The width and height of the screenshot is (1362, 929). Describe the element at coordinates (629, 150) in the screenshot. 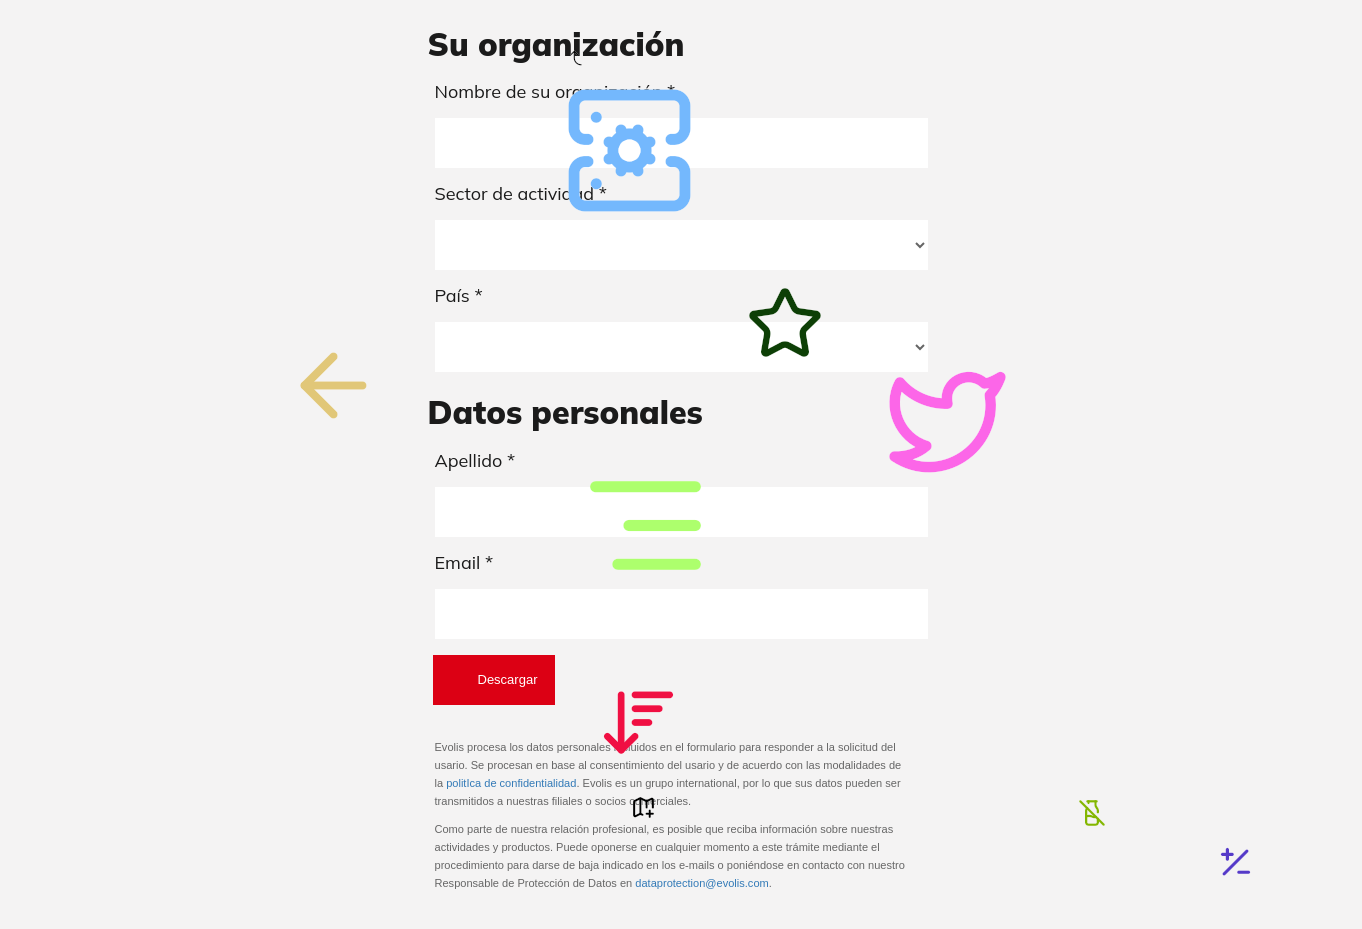

I see `access server configuration settings` at that location.